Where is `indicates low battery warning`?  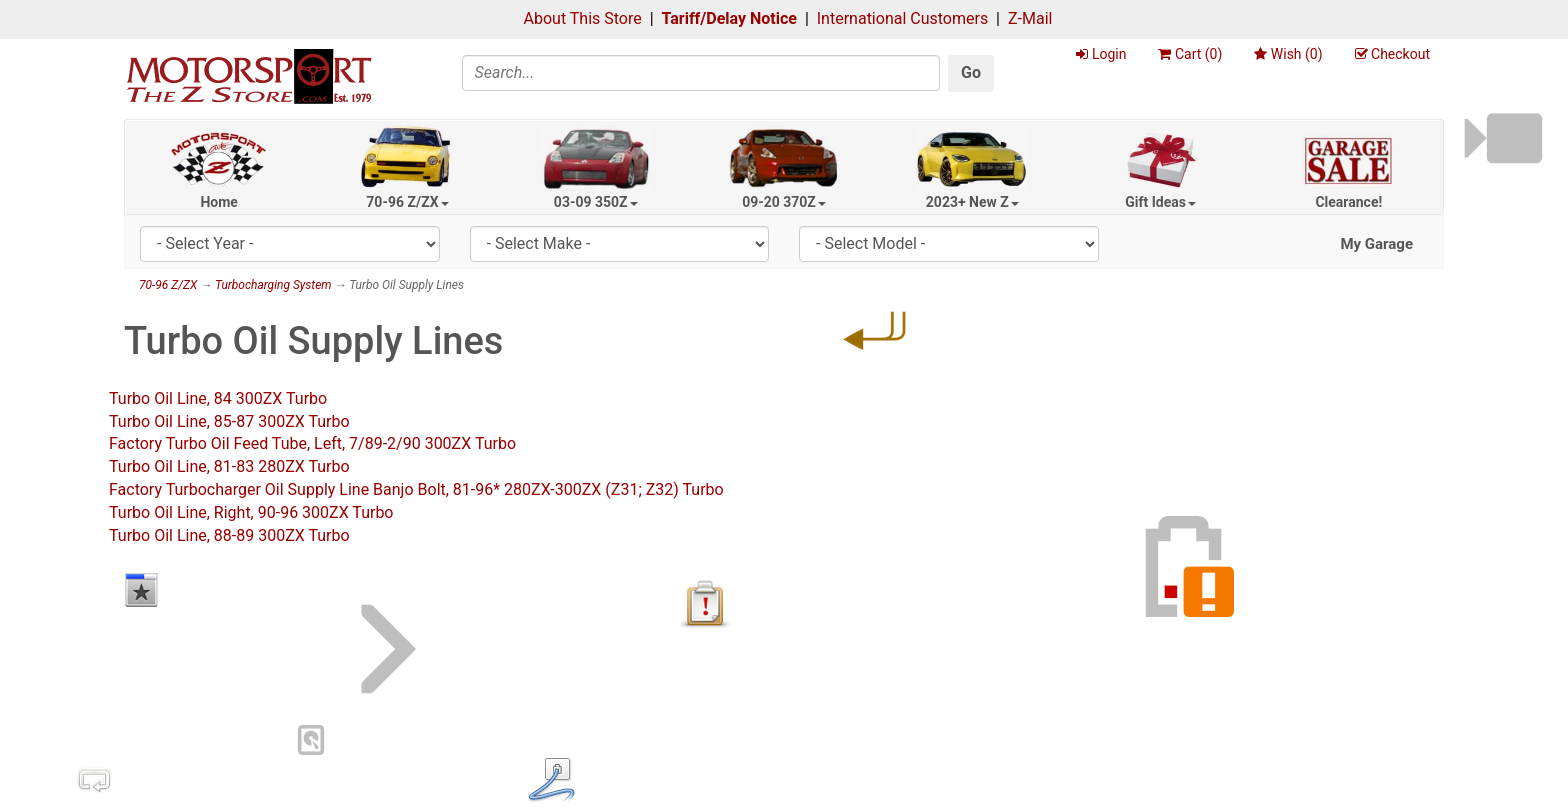 indicates low battery warning is located at coordinates (1183, 566).